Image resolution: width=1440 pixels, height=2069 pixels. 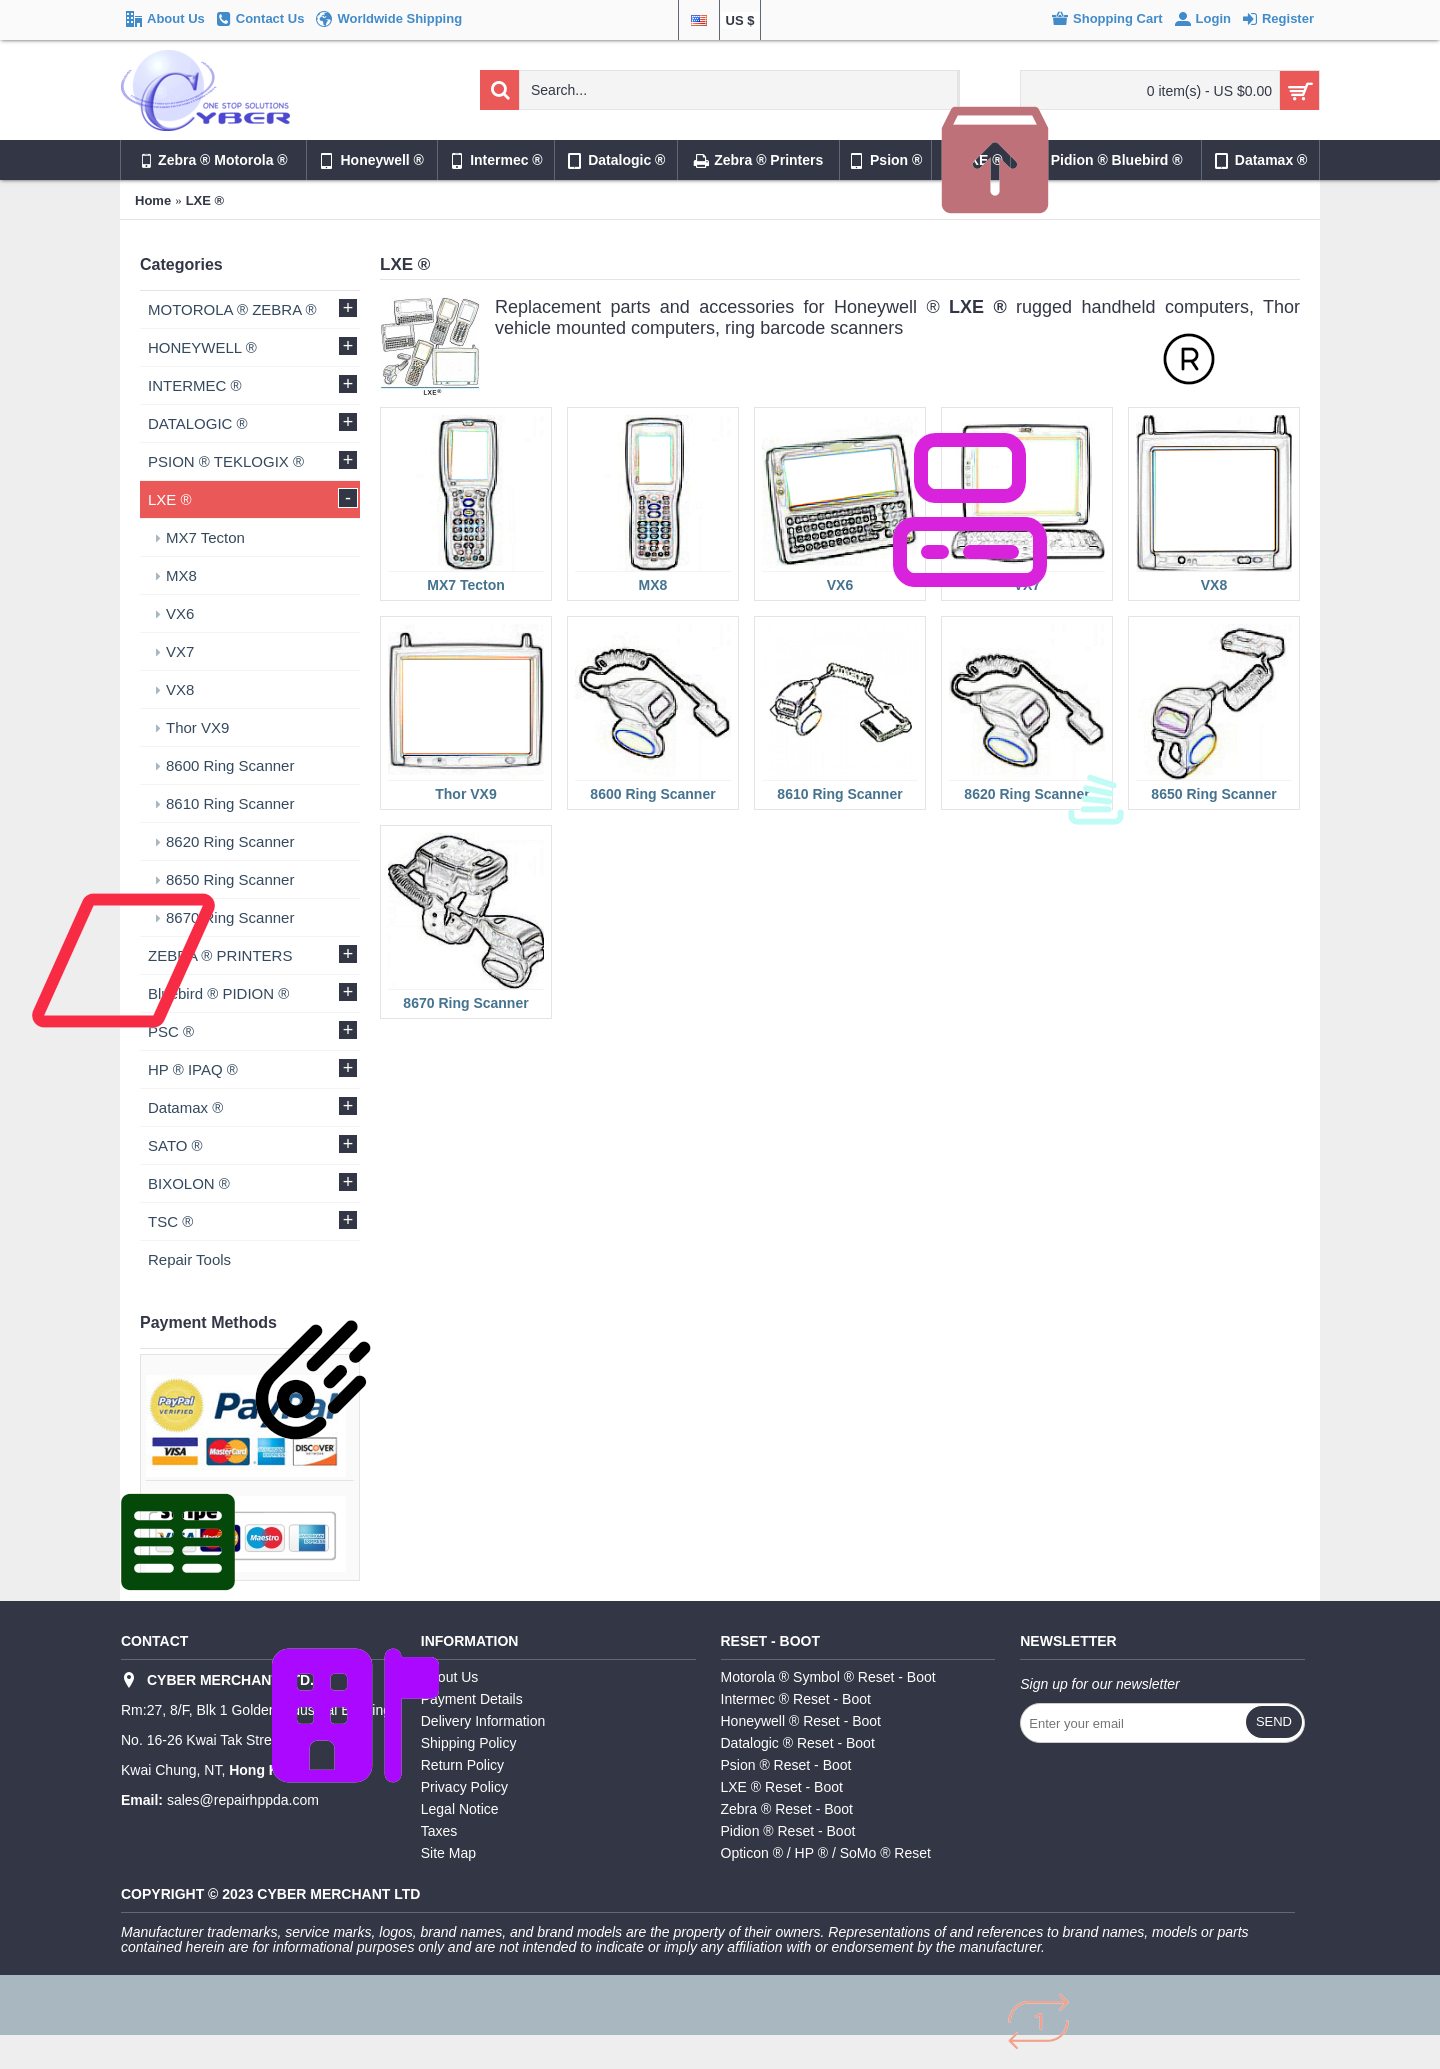 I want to click on access desktop or computer settings, so click(x=970, y=510).